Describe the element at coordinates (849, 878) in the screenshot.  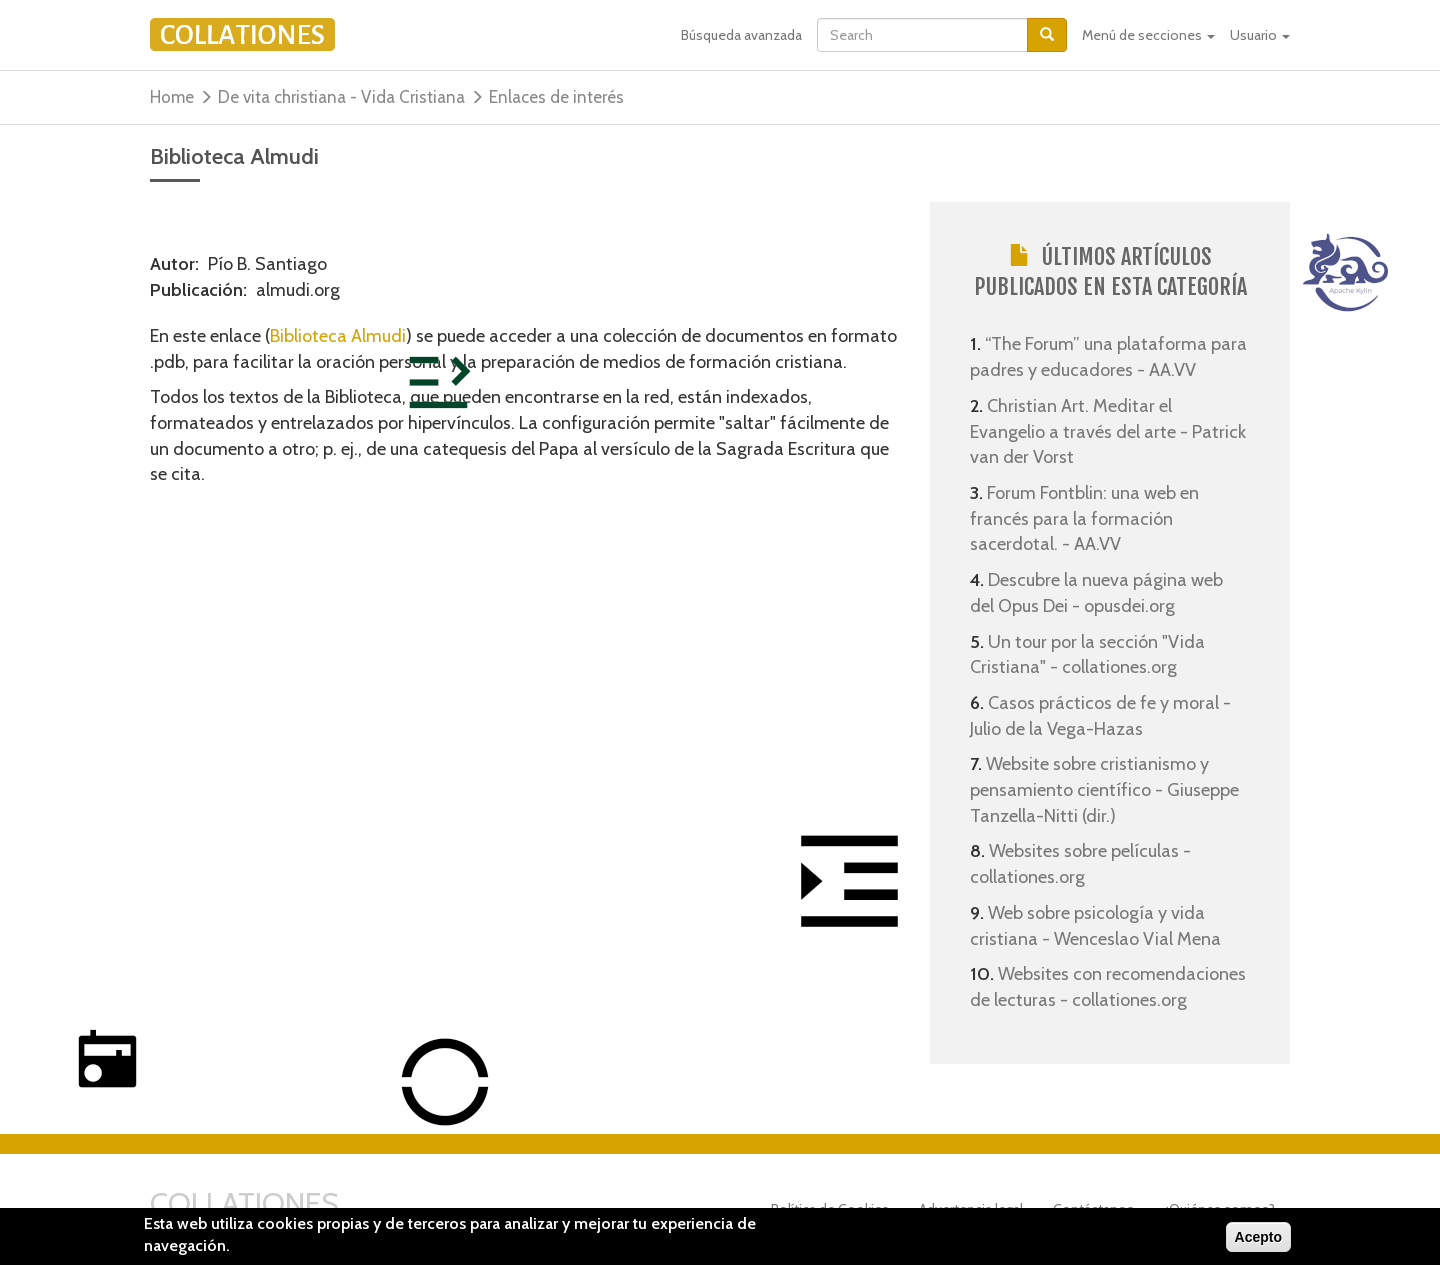
I see `increase text indentation` at that location.